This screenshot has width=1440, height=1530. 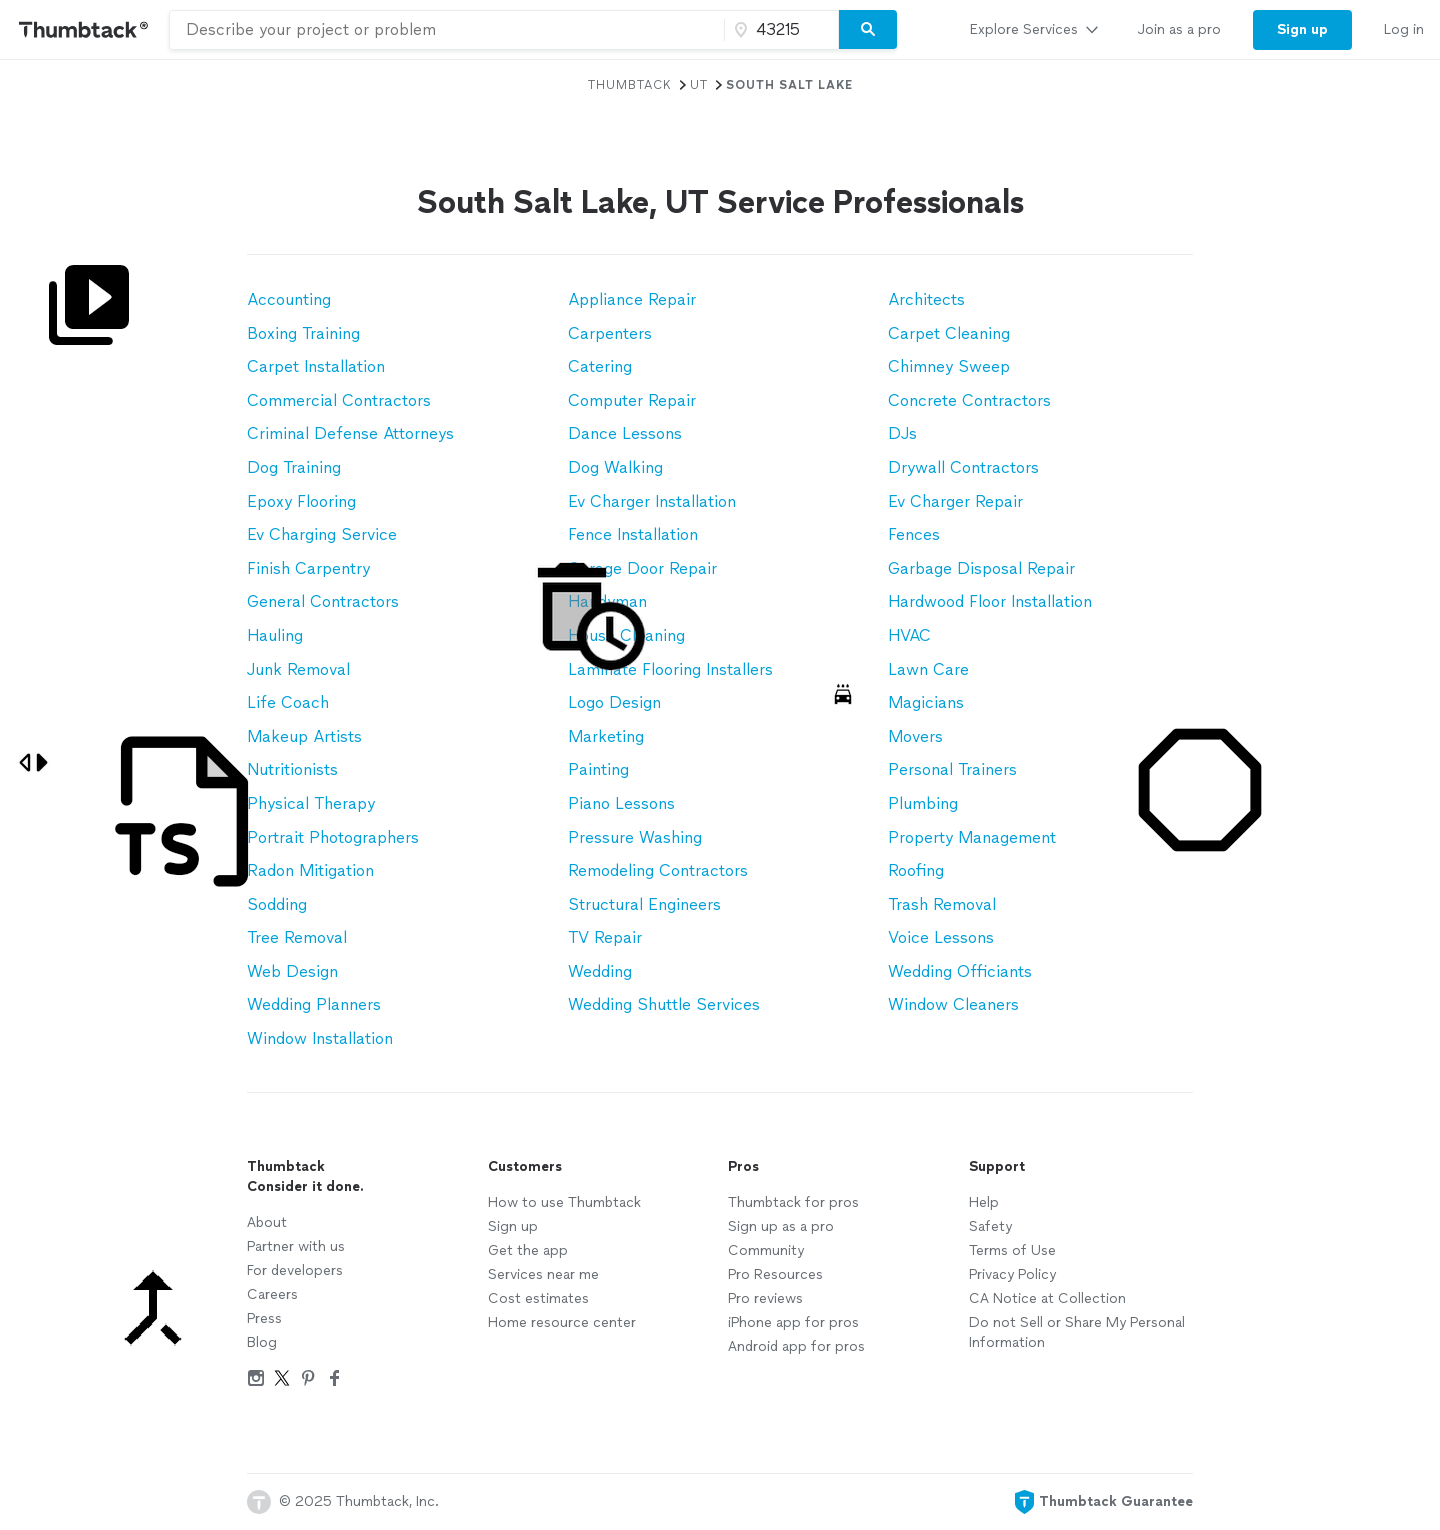 I want to click on typescript source file, so click(x=184, y=811).